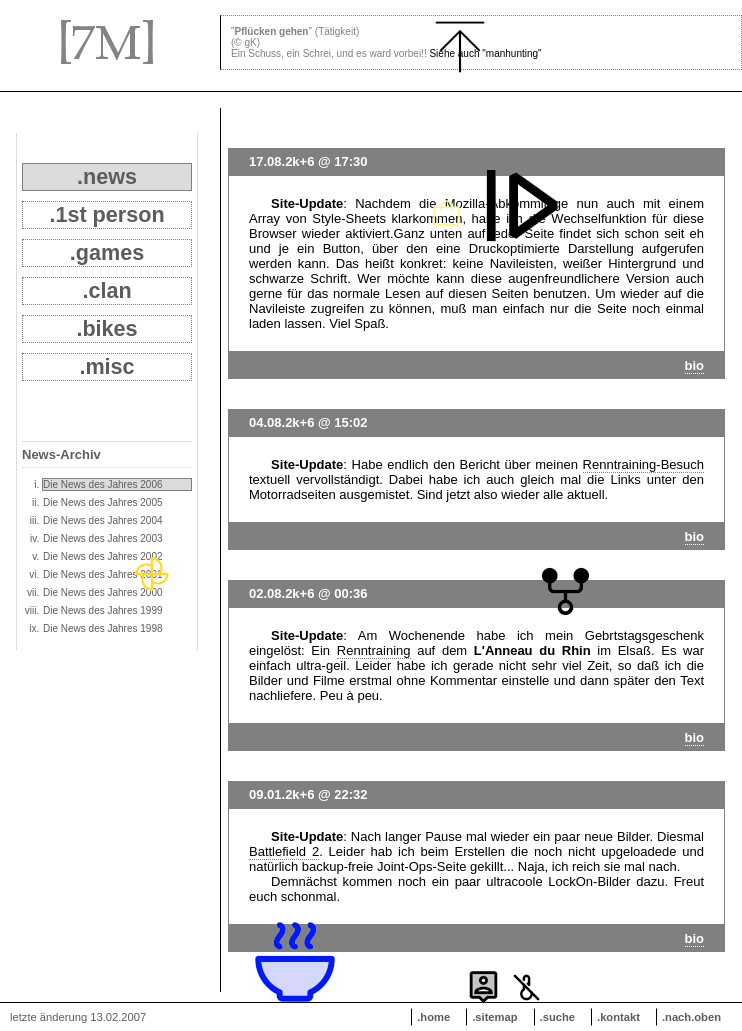 This screenshot has width=742, height=1031. I want to click on temperature monitoring disabled, so click(526, 987).